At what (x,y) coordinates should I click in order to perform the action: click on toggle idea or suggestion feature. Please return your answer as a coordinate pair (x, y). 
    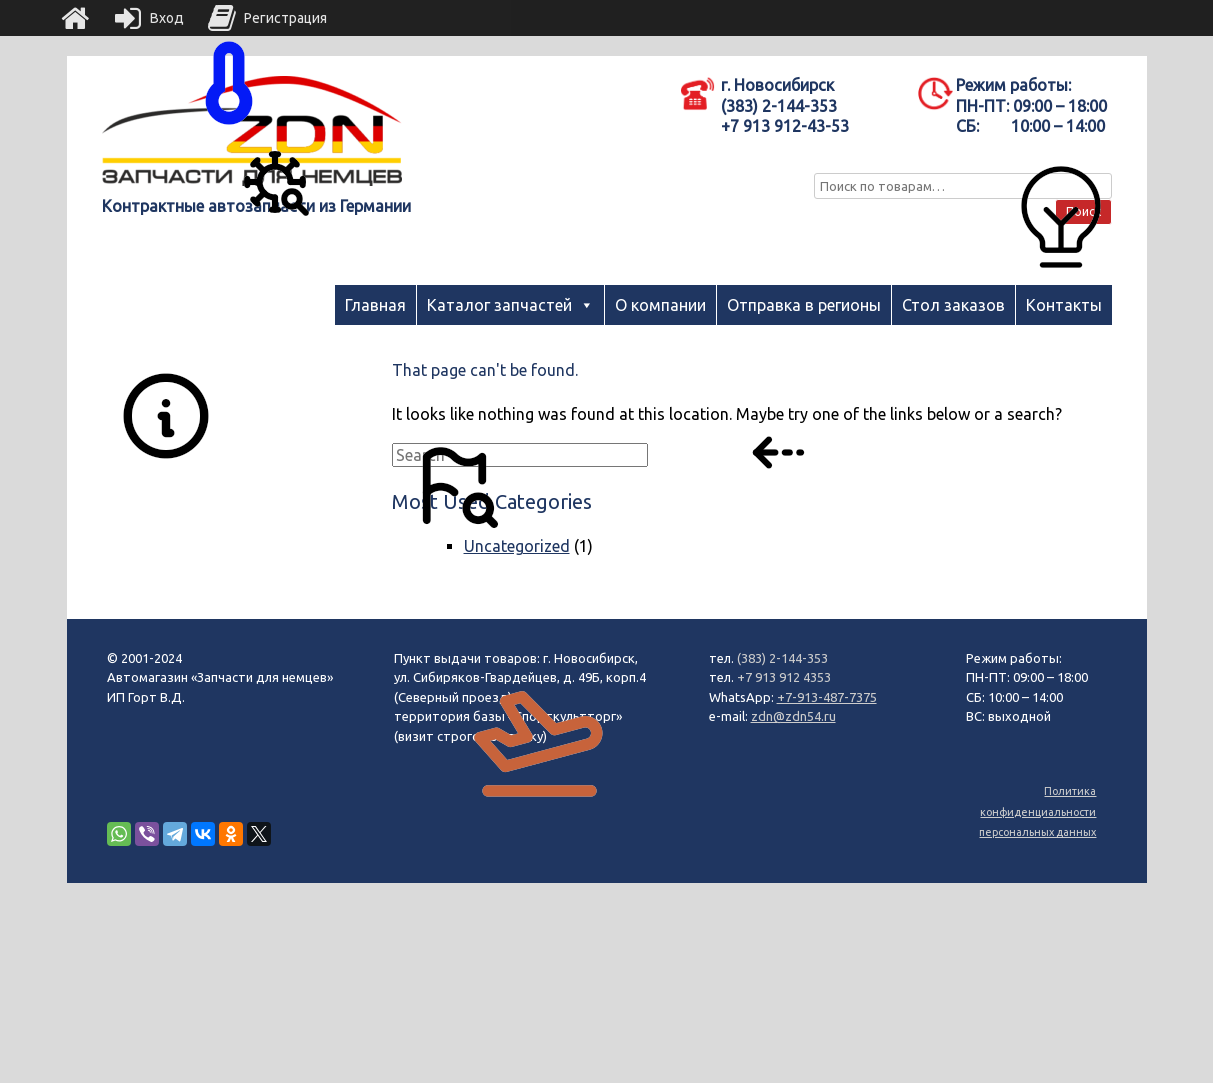
    Looking at the image, I should click on (1061, 217).